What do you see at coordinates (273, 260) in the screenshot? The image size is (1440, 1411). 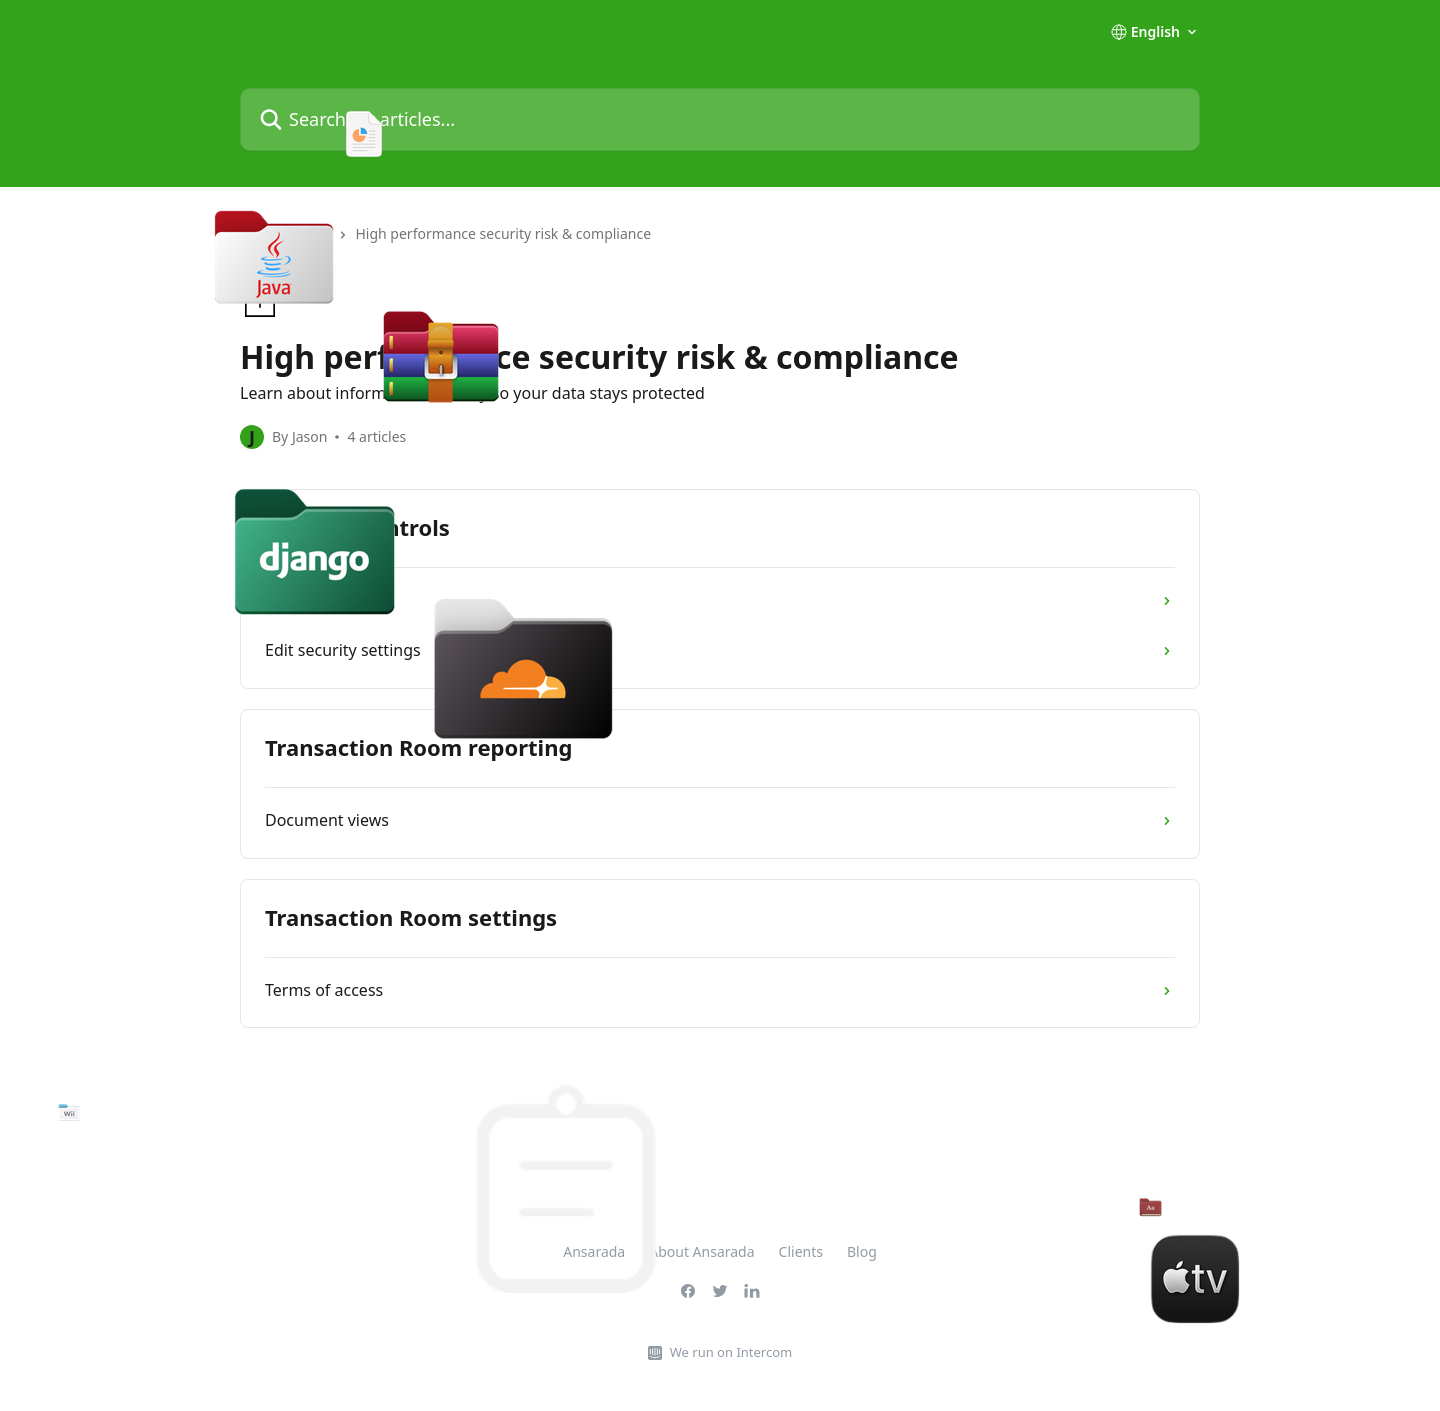 I see `open folder containing java project files` at bounding box center [273, 260].